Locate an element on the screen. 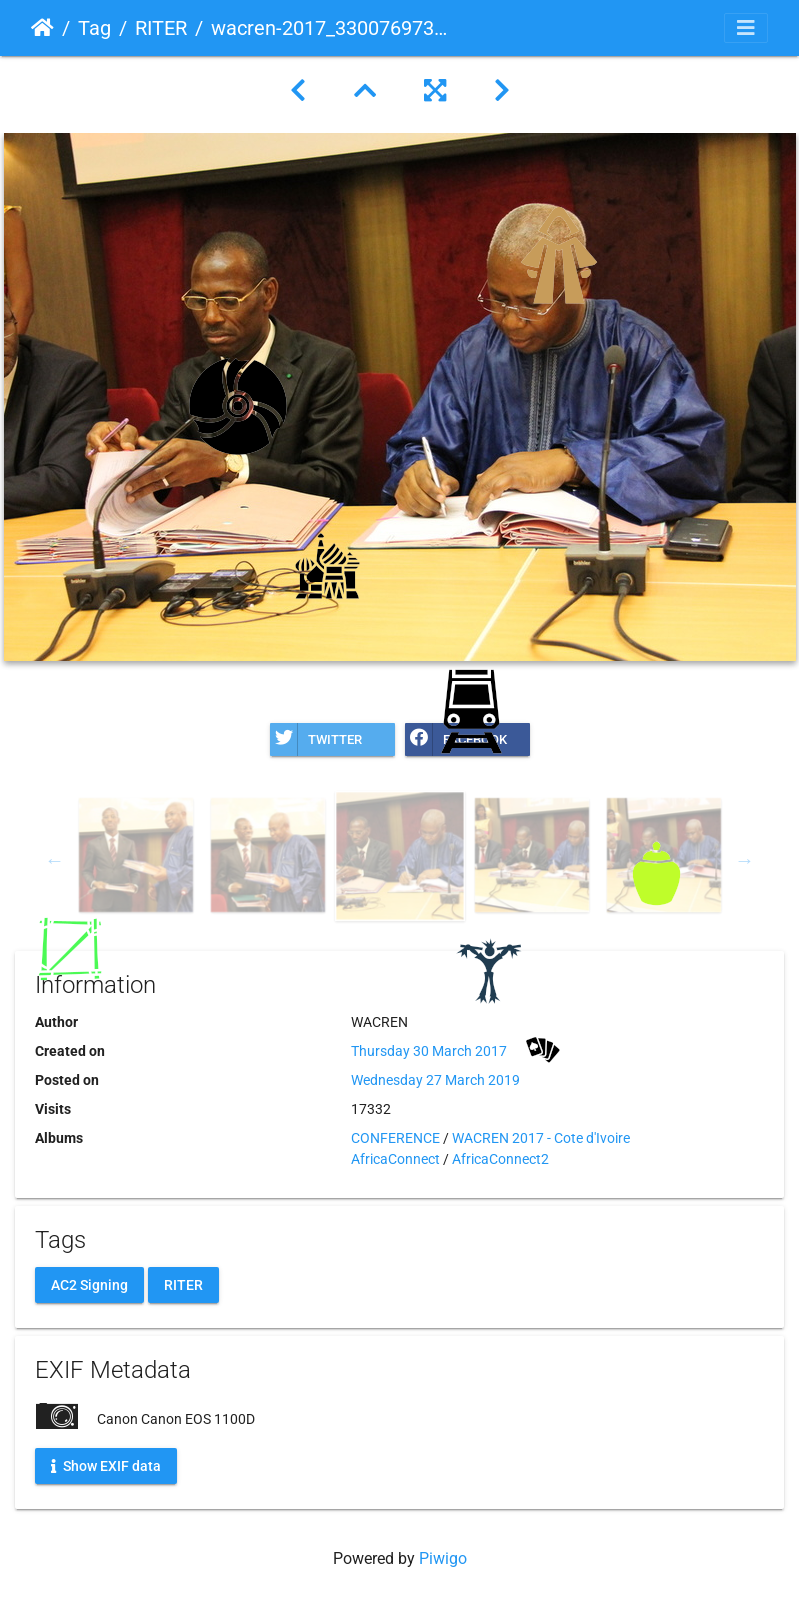 This screenshot has width=799, height=1601. indicates a farm or agricultural game section is located at coordinates (489, 970).